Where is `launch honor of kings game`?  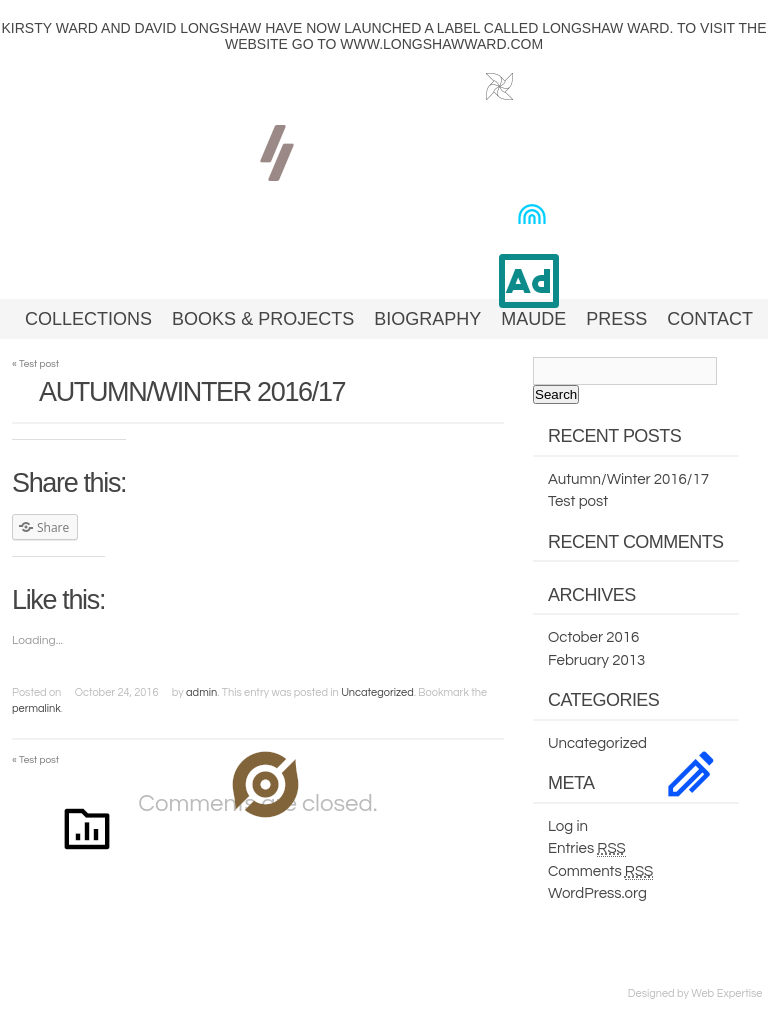
launch honor of kings game is located at coordinates (265, 784).